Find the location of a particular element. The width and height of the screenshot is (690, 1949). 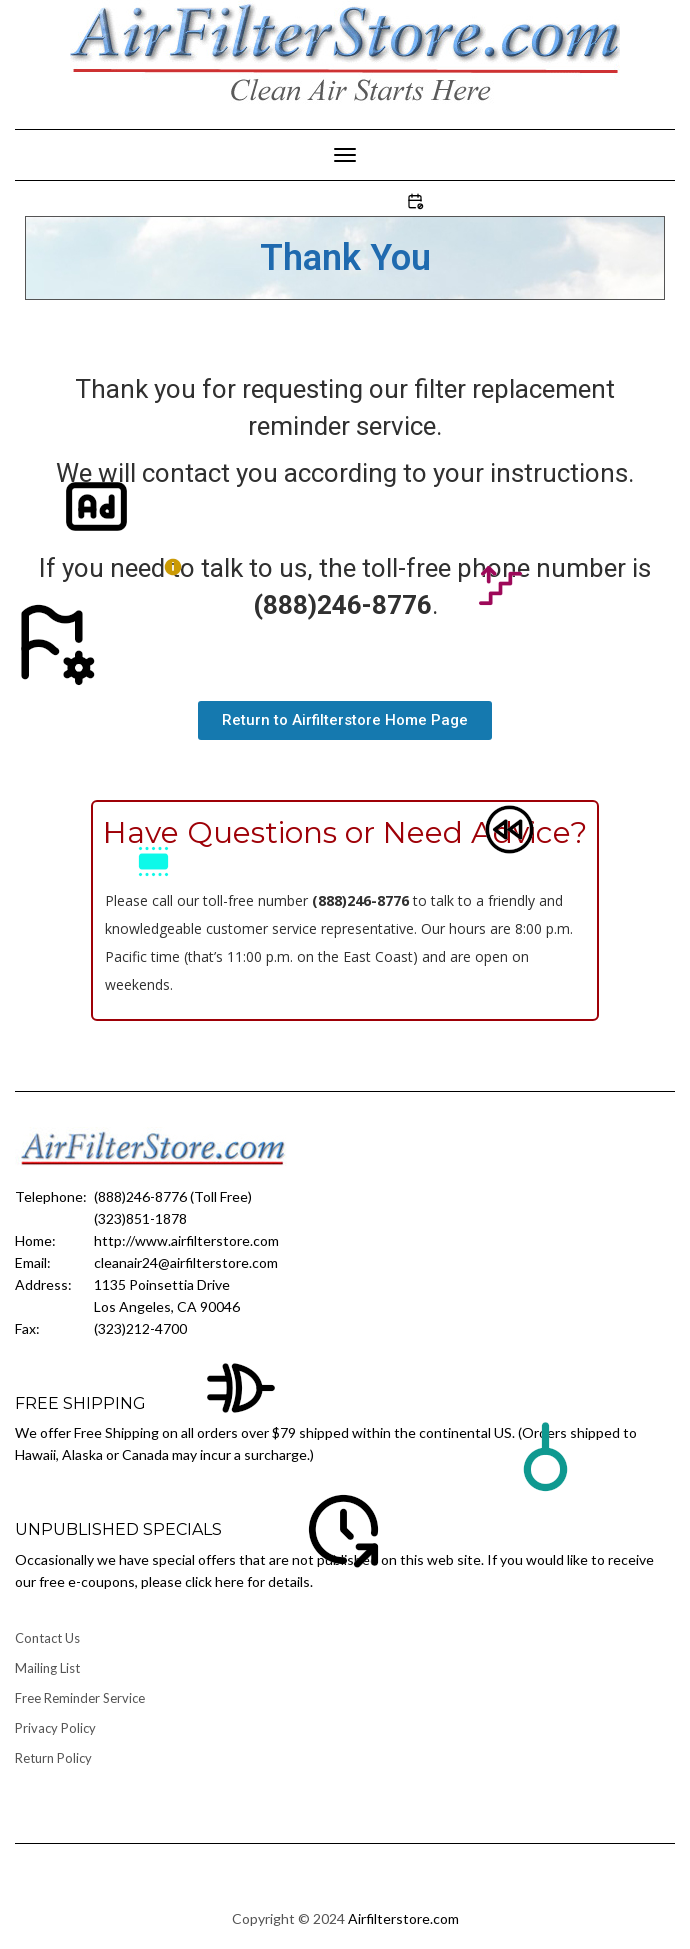

select neutrois gender identity is located at coordinates (545, 1458).